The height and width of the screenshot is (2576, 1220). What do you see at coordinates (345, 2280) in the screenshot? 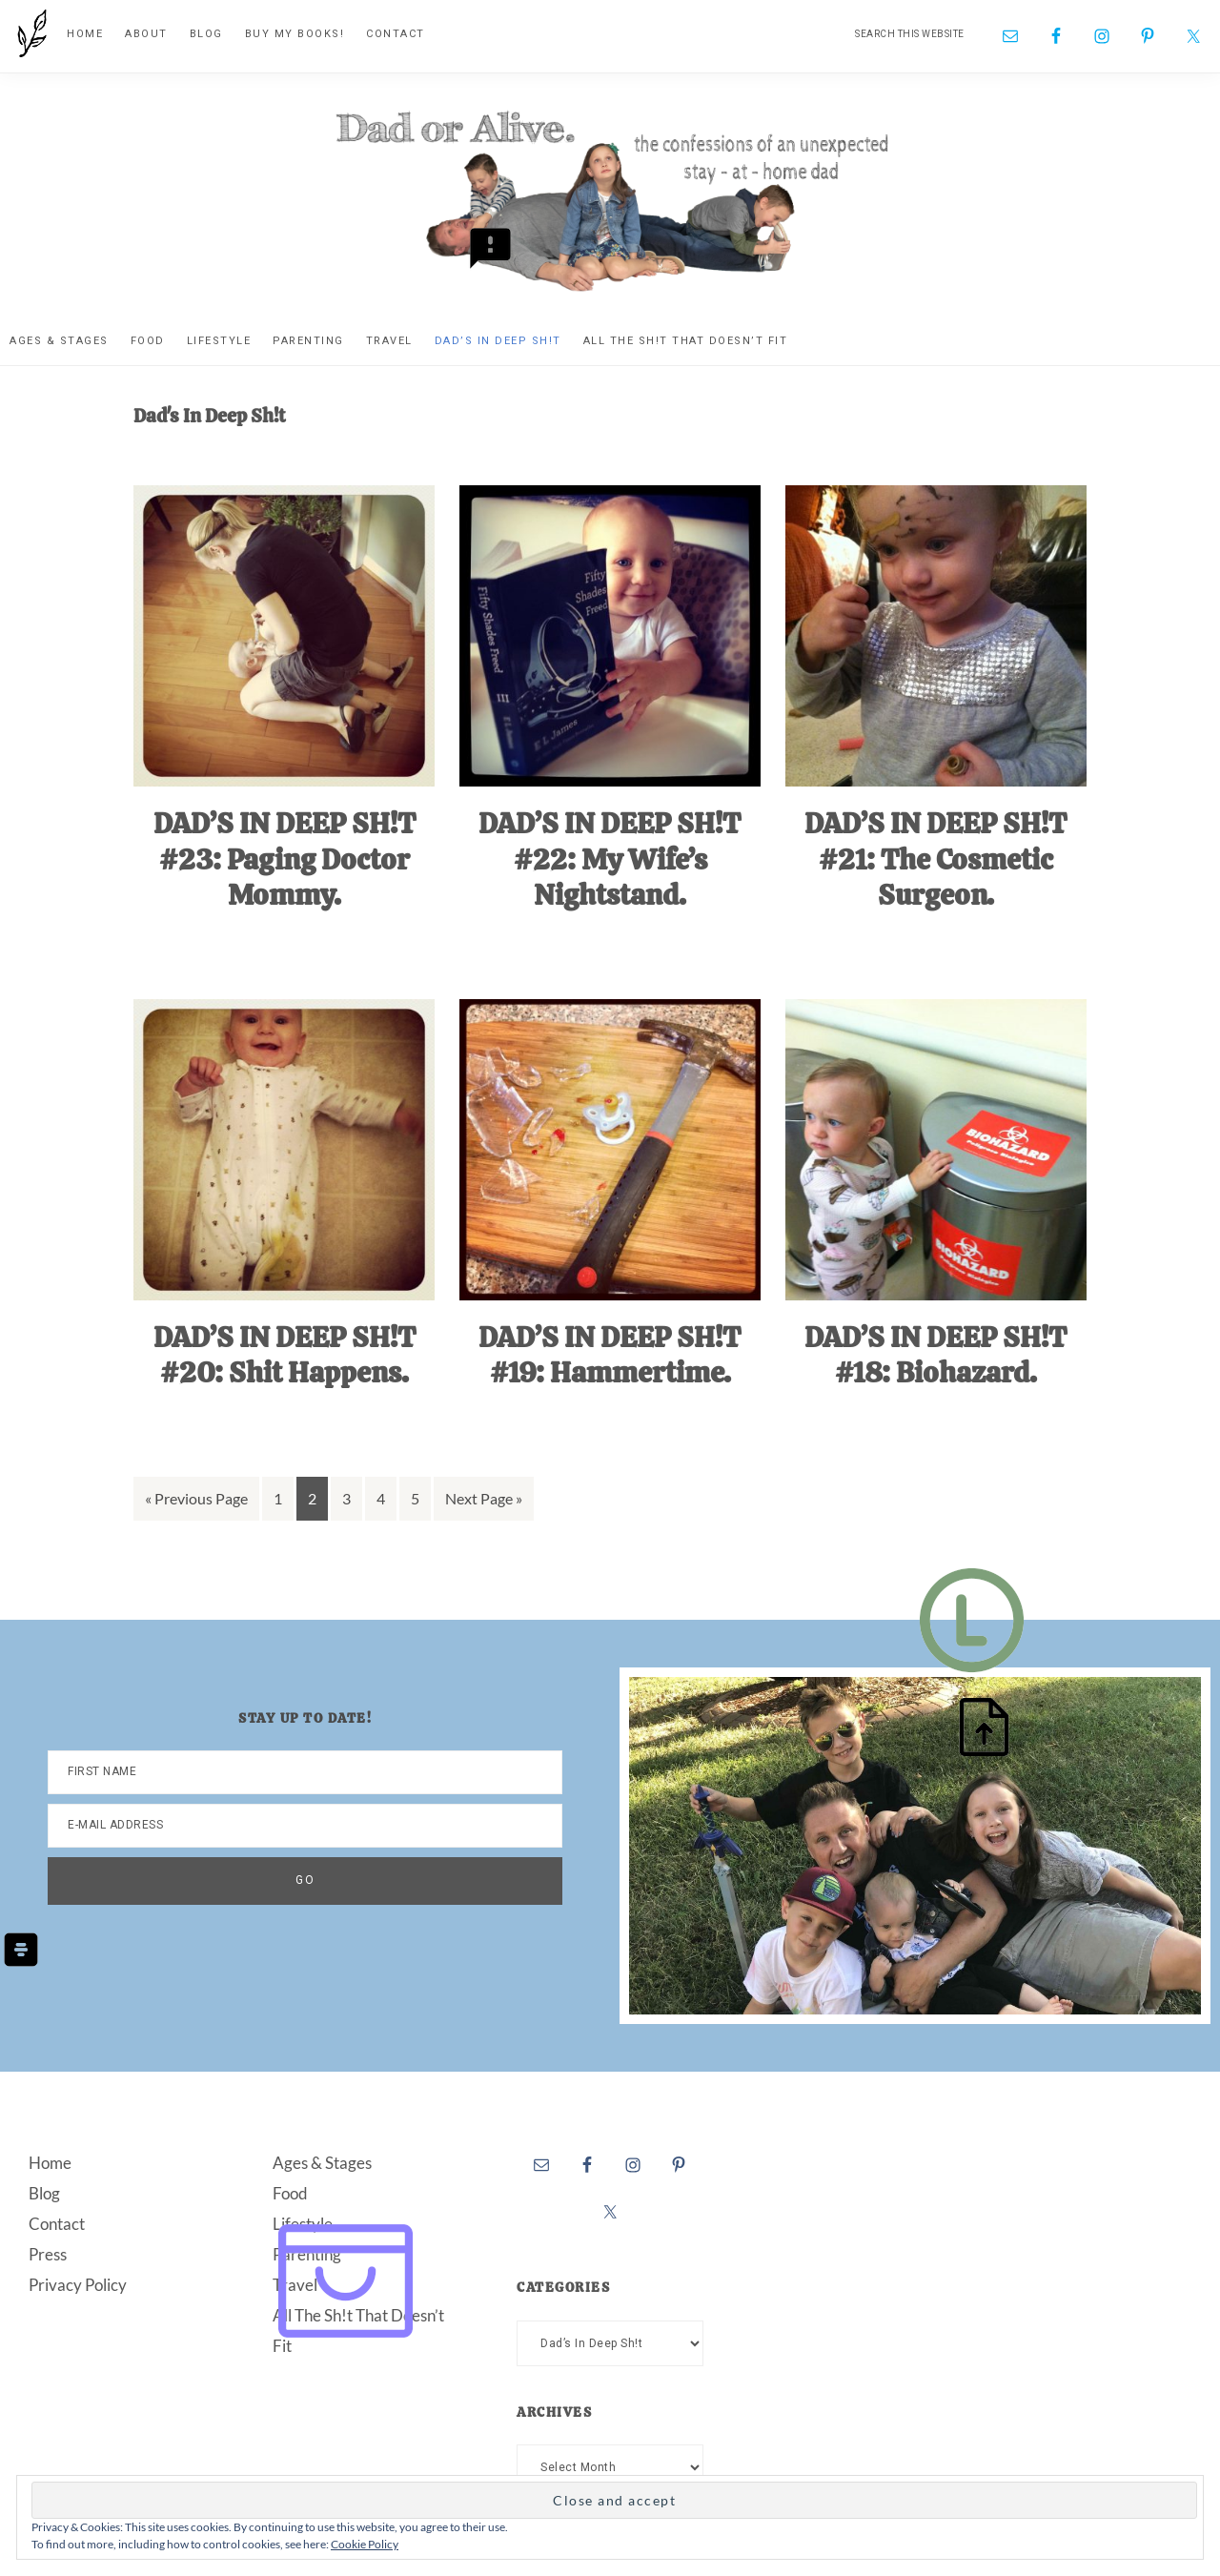
I see `view your shopping bag` at bounding box center [345, 2280].